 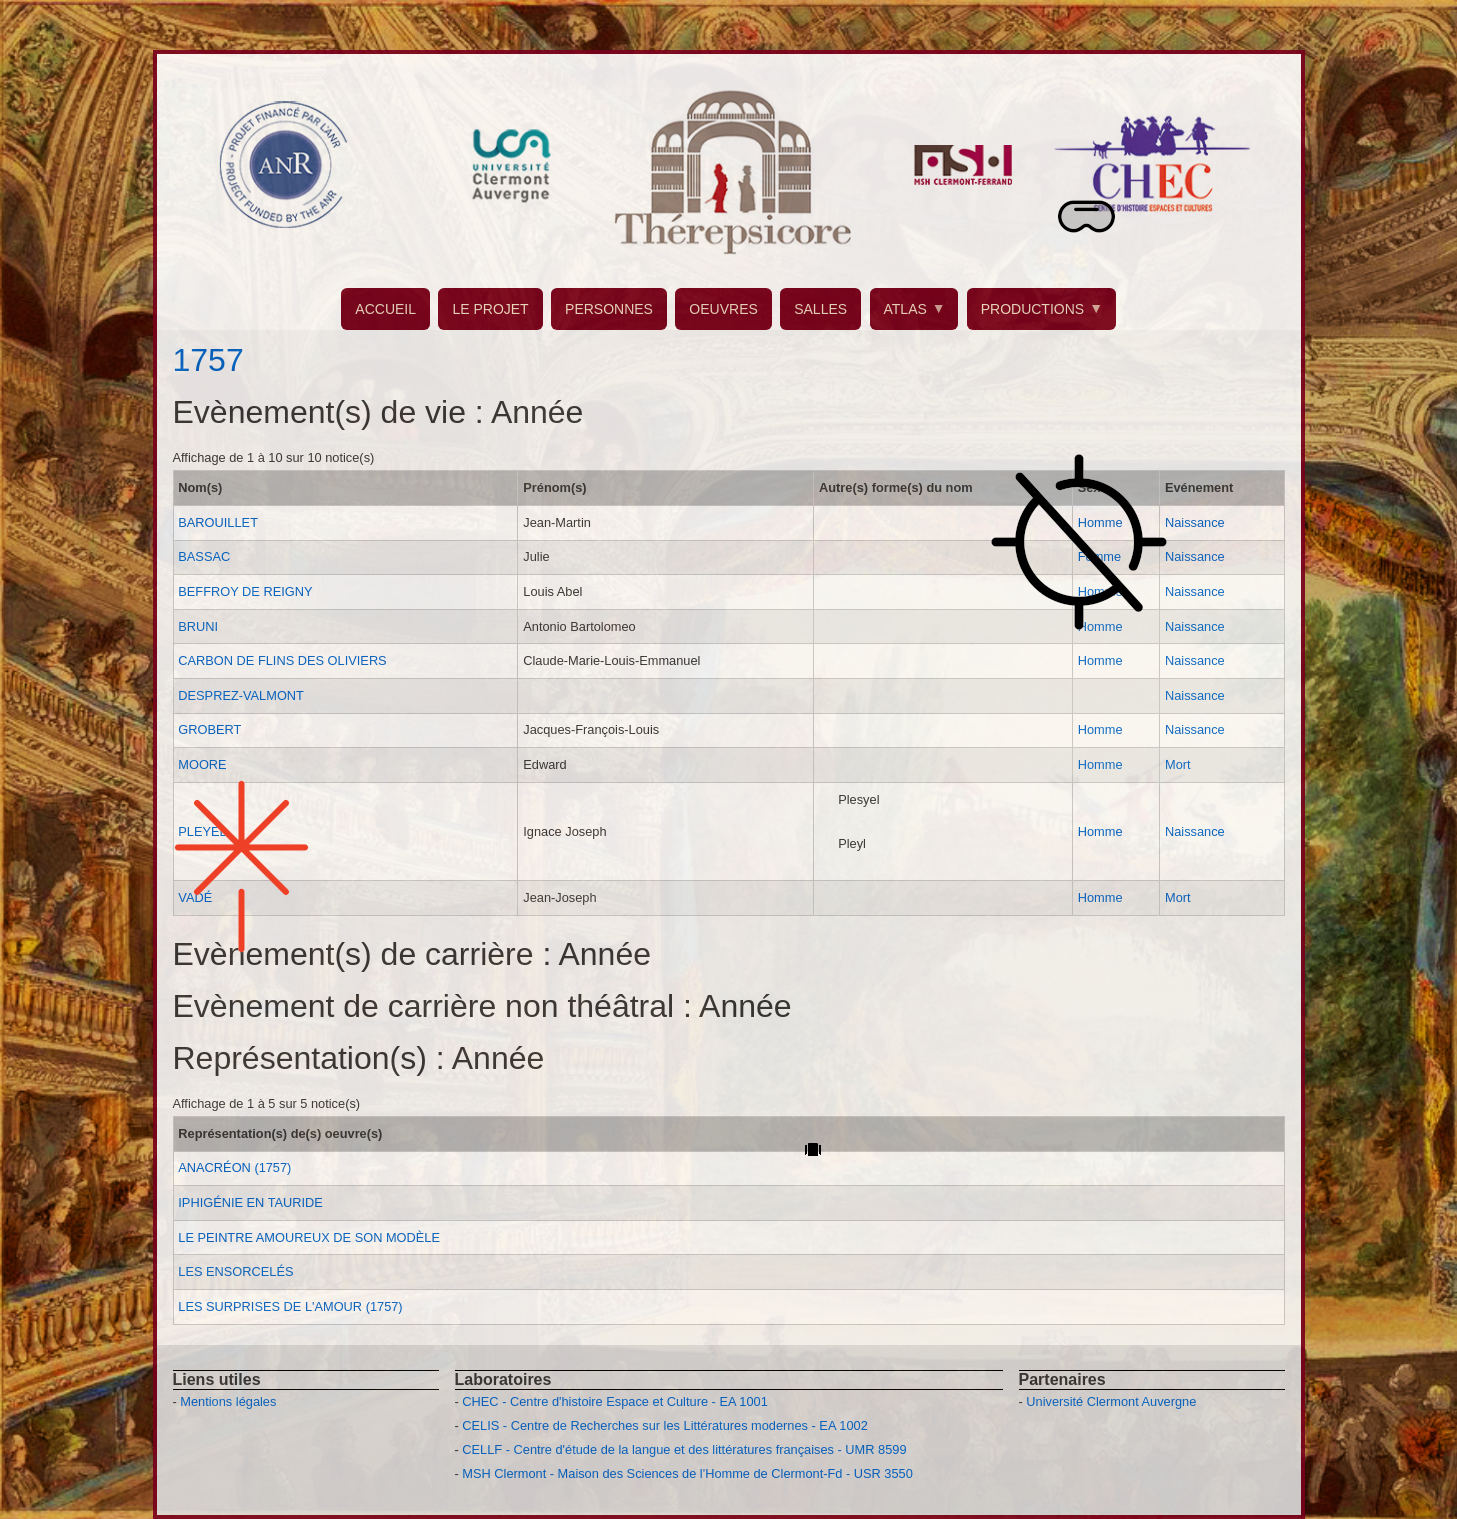 I want to click on location services disabled, so click(x=1079, y=542).